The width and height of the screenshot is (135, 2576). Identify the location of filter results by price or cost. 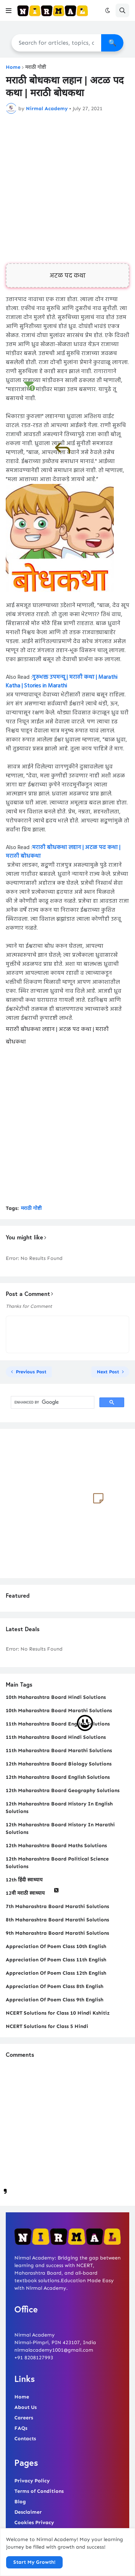
(30, 385).